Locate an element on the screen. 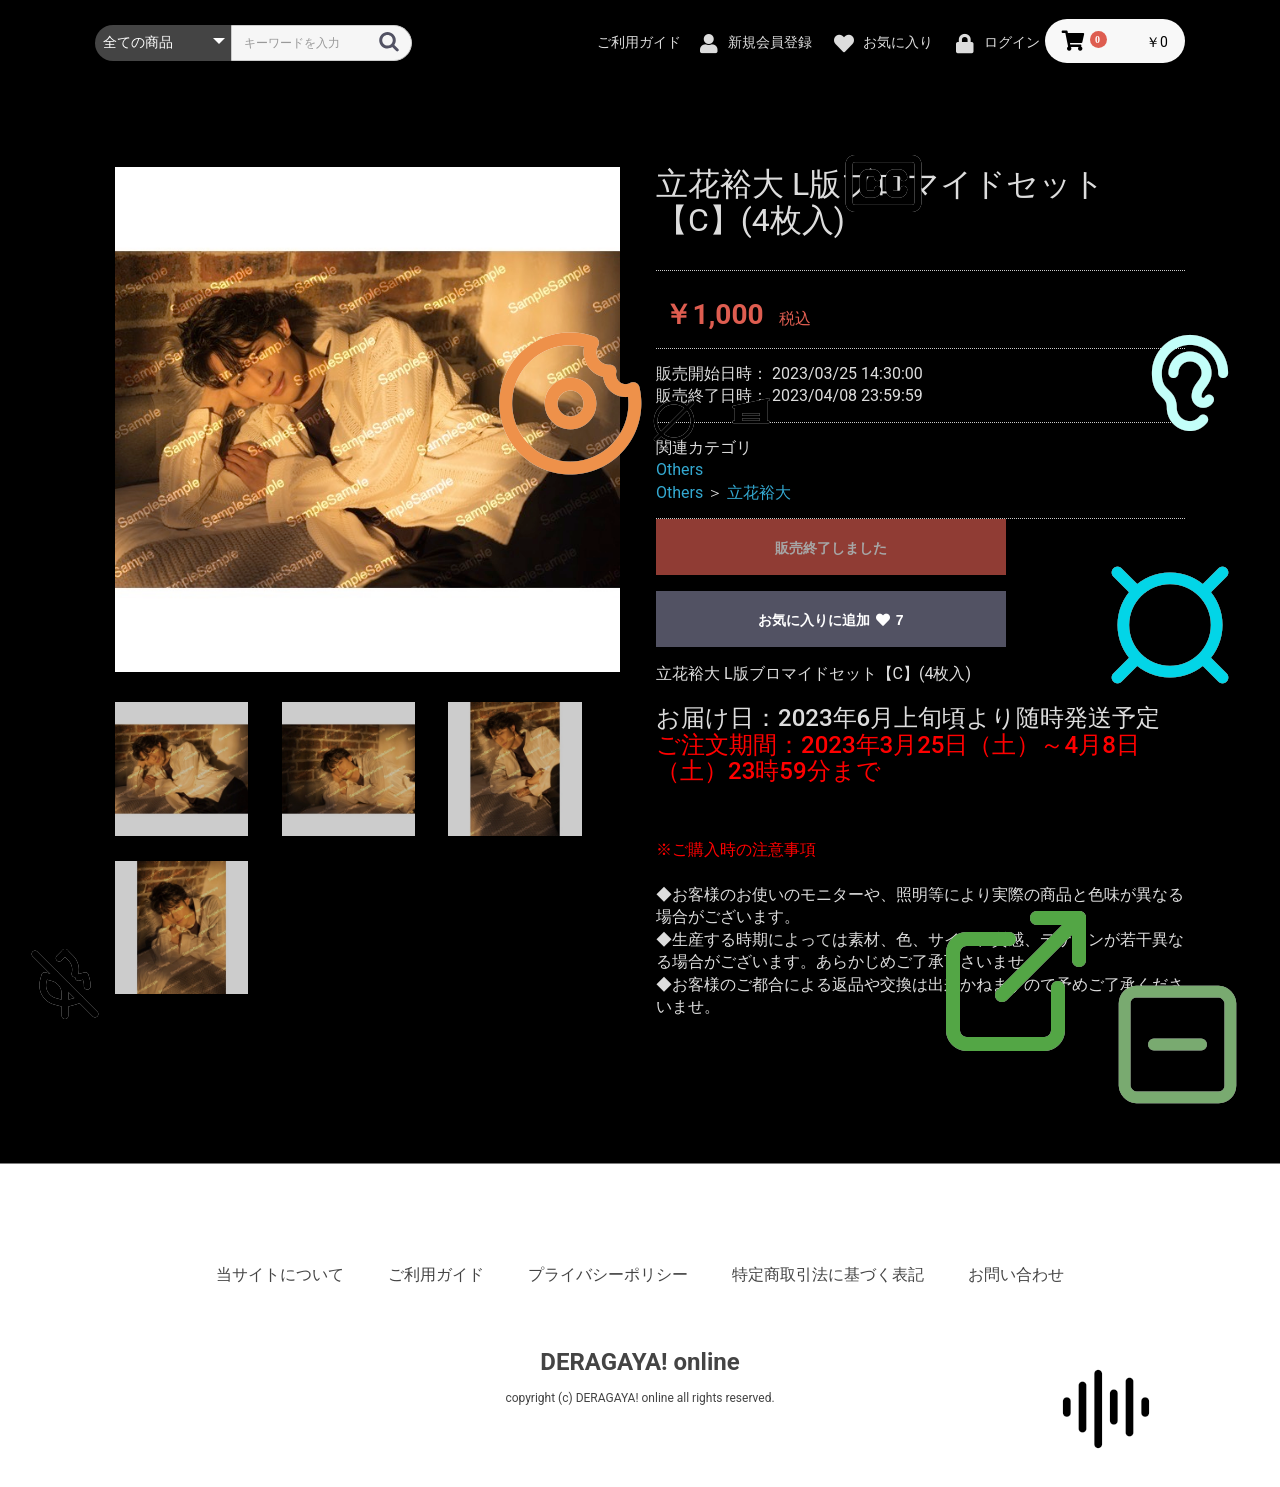  audio playback or sound visualization is located at coordinates (1106, 1409).